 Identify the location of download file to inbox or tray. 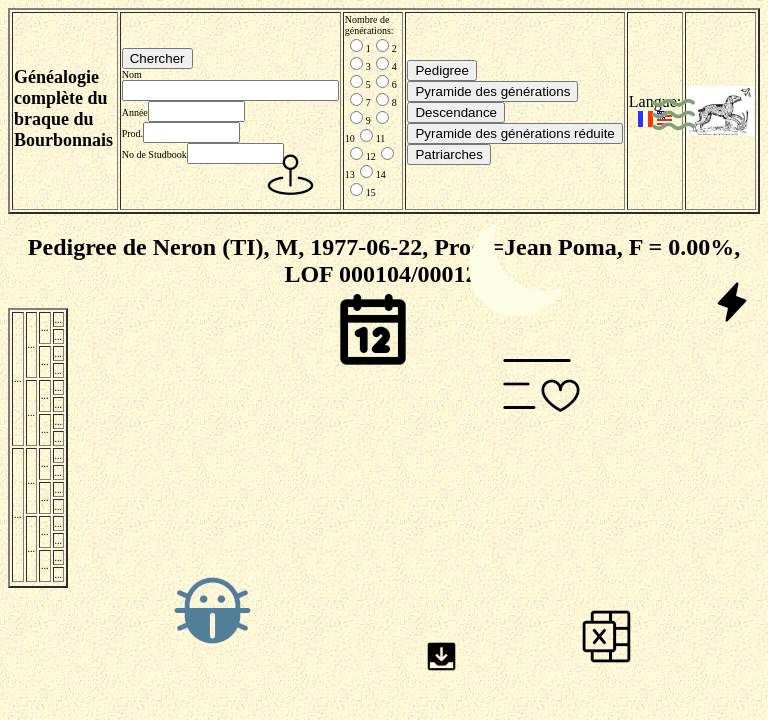
(441, 656).